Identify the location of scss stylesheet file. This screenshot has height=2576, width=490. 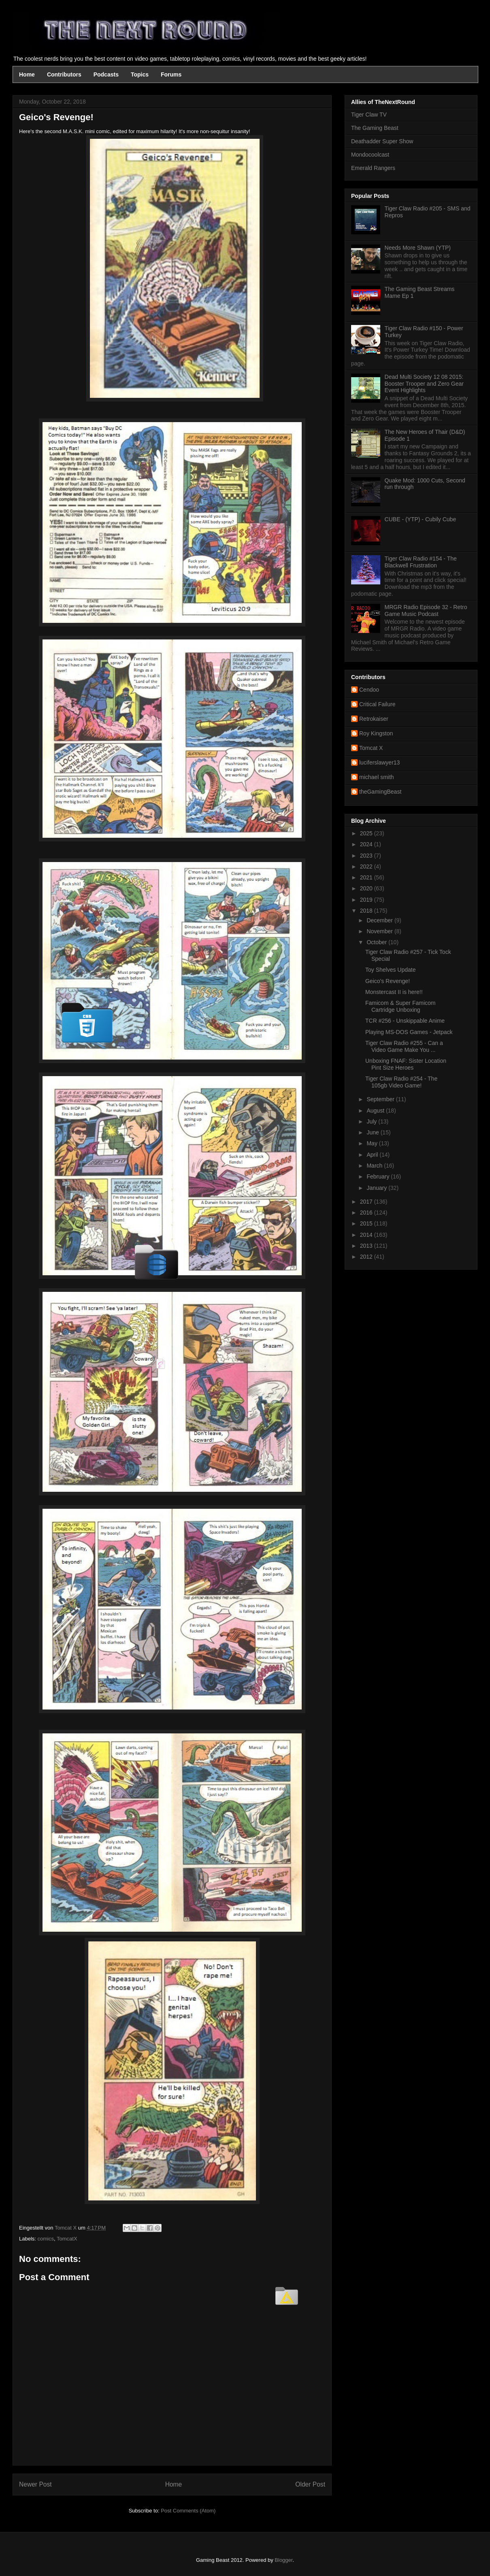
(160, 1363).